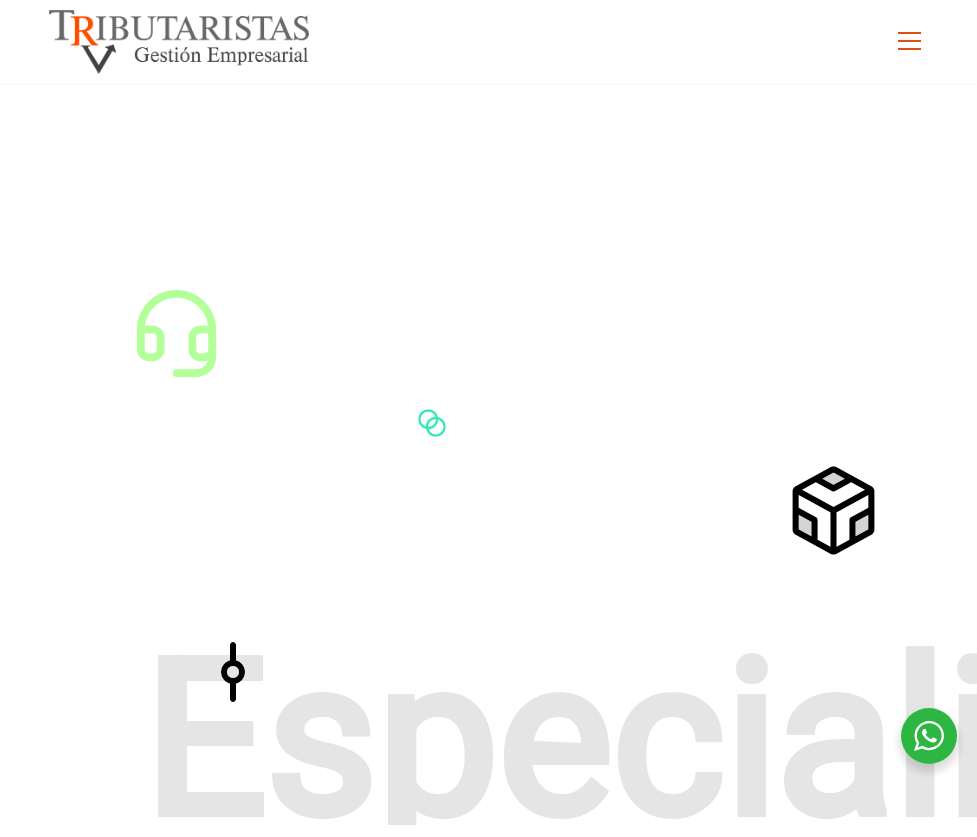 The width and height of the screenshot is (977, 837). I want to click on view commit history in version control, so click(233, 672).